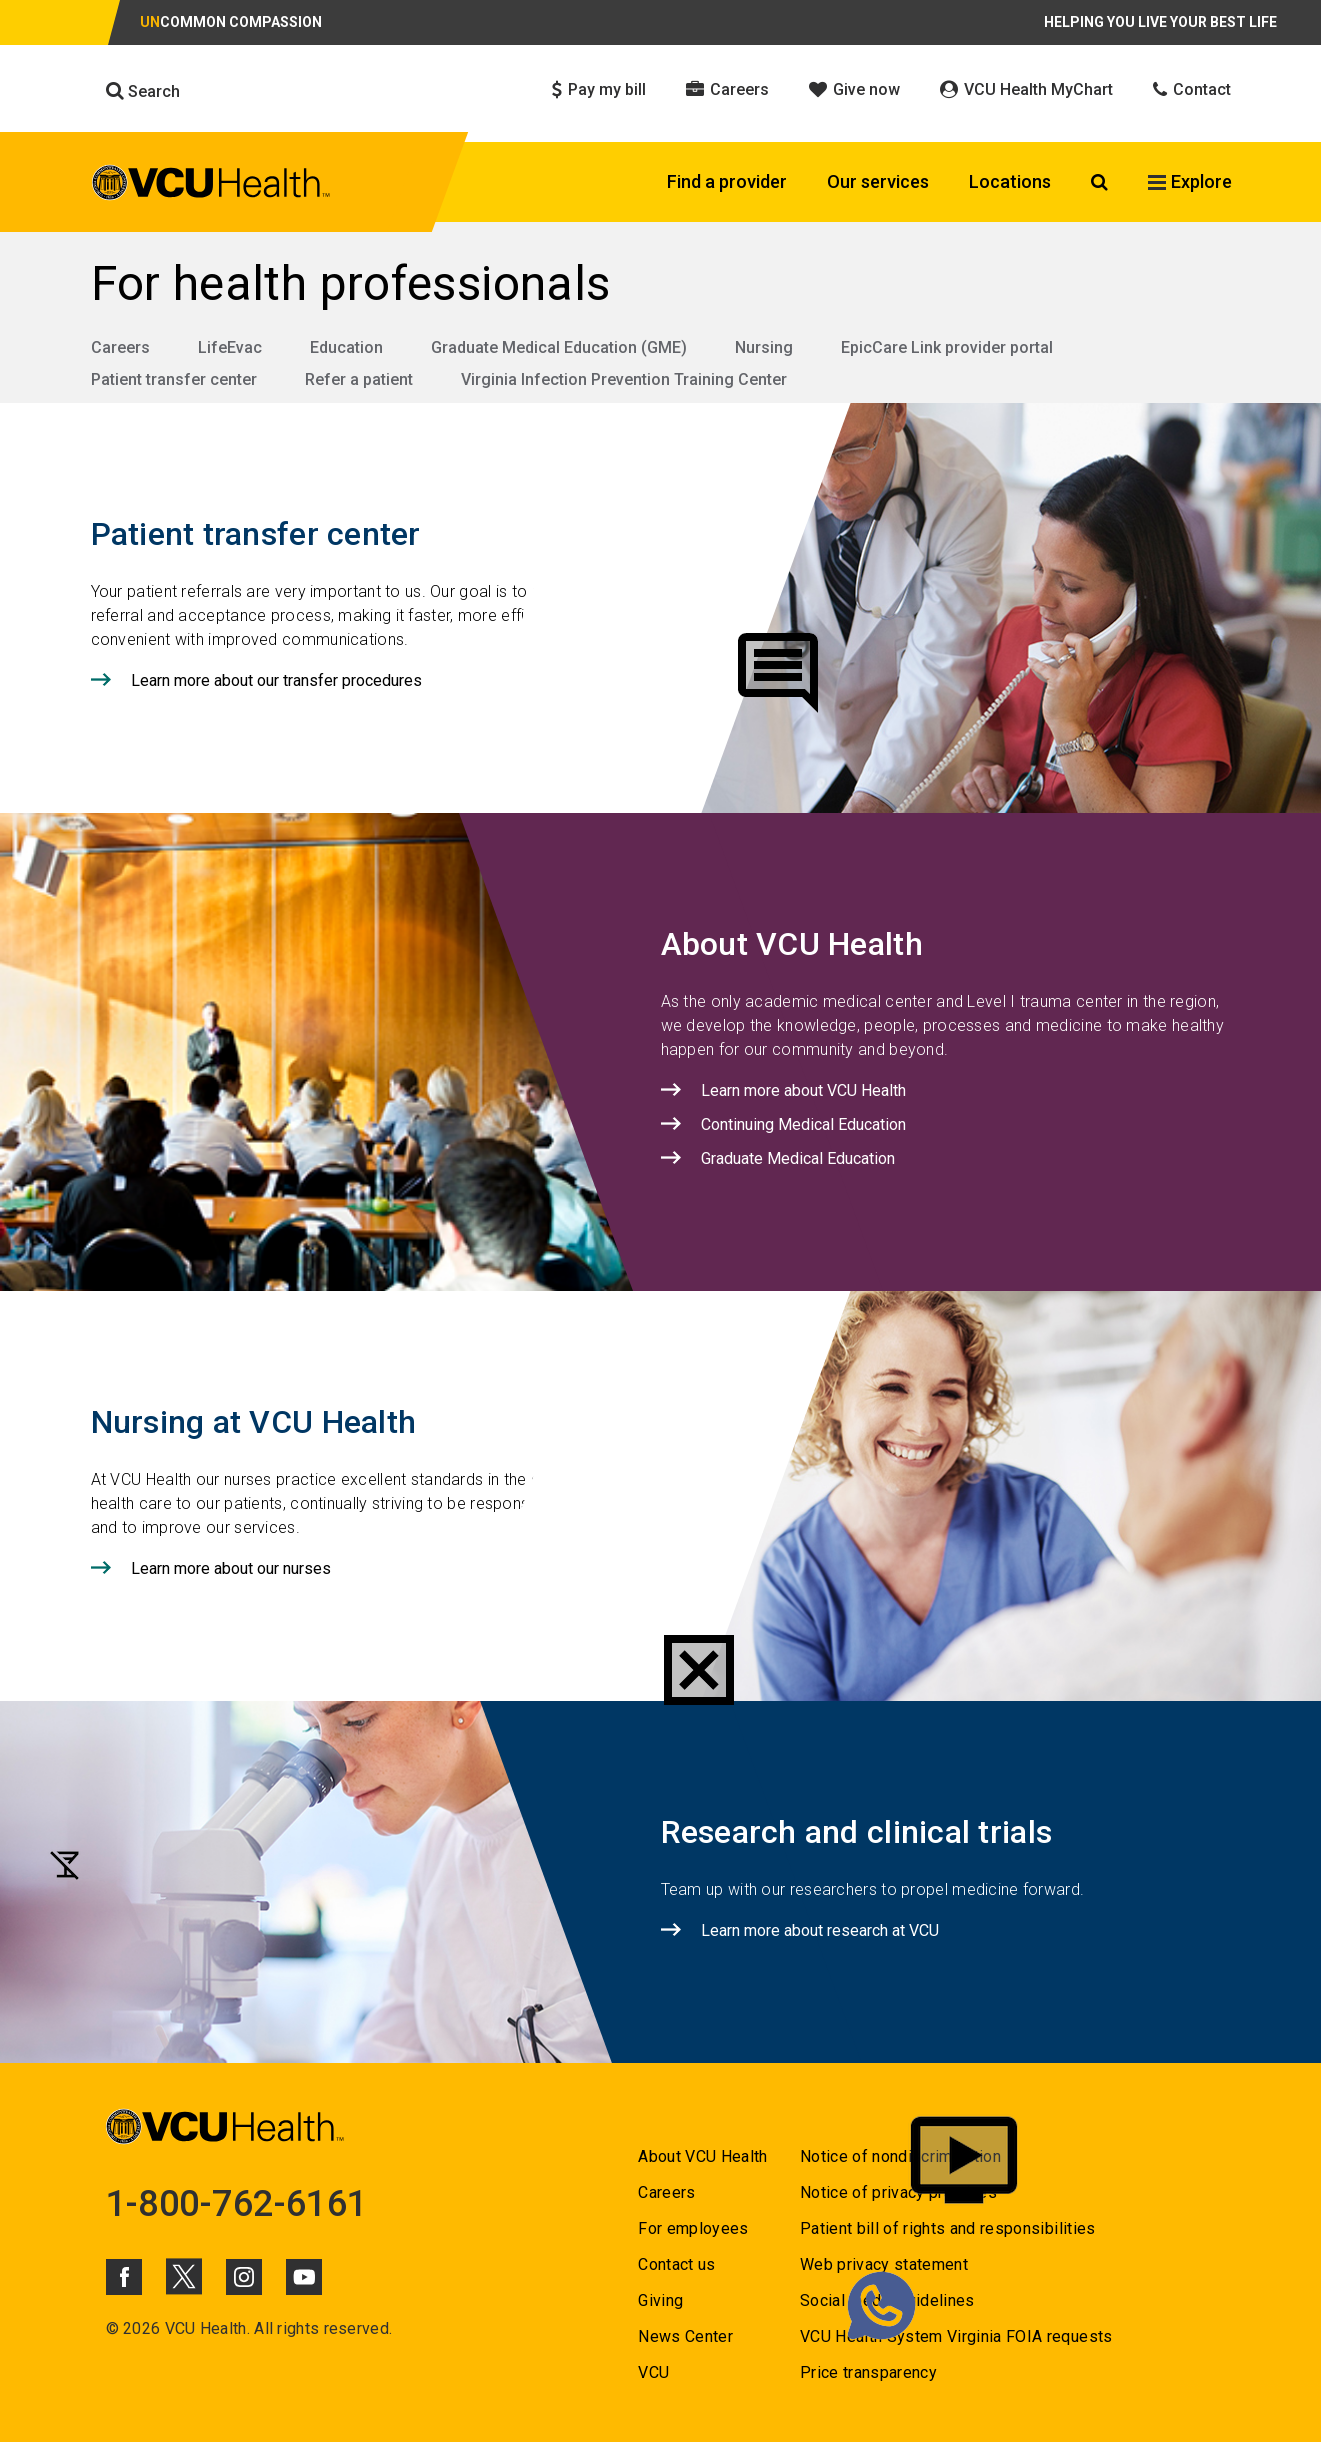 The image size is (1321, 2442). Describe the element at coordinates (964, 2160) in the screenshot. I see `access on-demand video content` at that location.